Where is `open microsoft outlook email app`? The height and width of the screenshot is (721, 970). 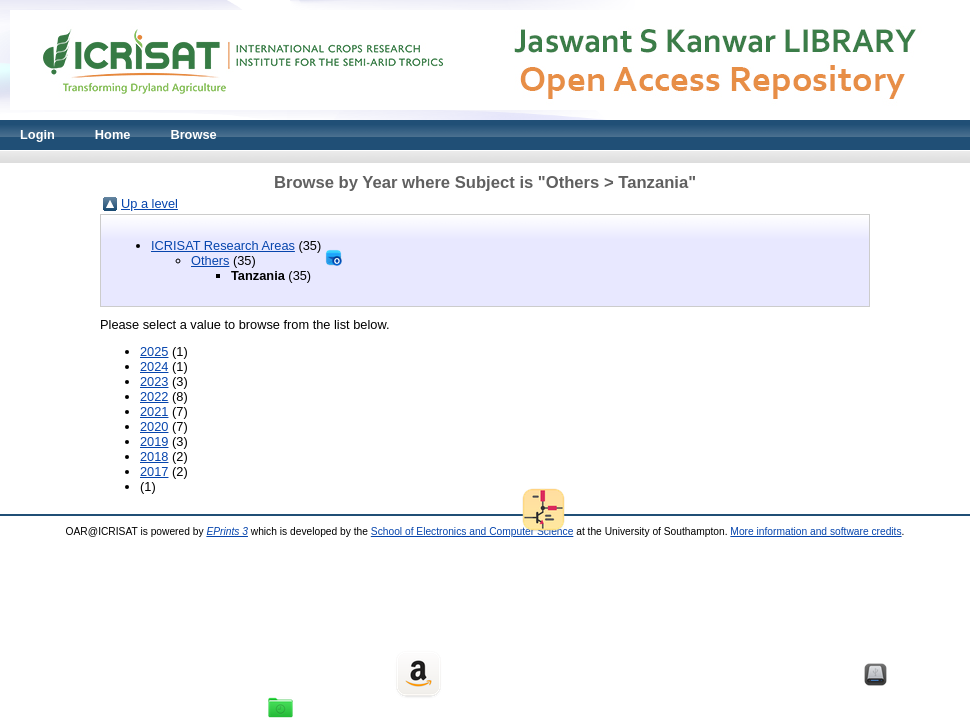 open microsoft outlook email app is located at coordinates (333, 257).